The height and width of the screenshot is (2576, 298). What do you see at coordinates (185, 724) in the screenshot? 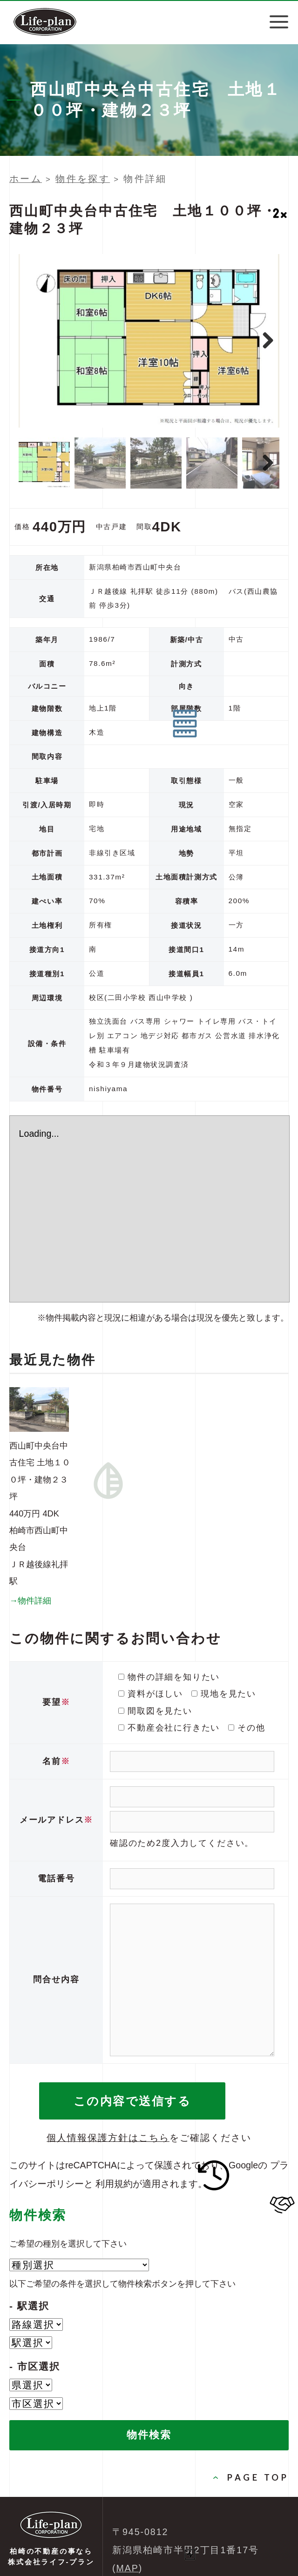
I see `access server settings or configuration` at bounding box center [185, 724].